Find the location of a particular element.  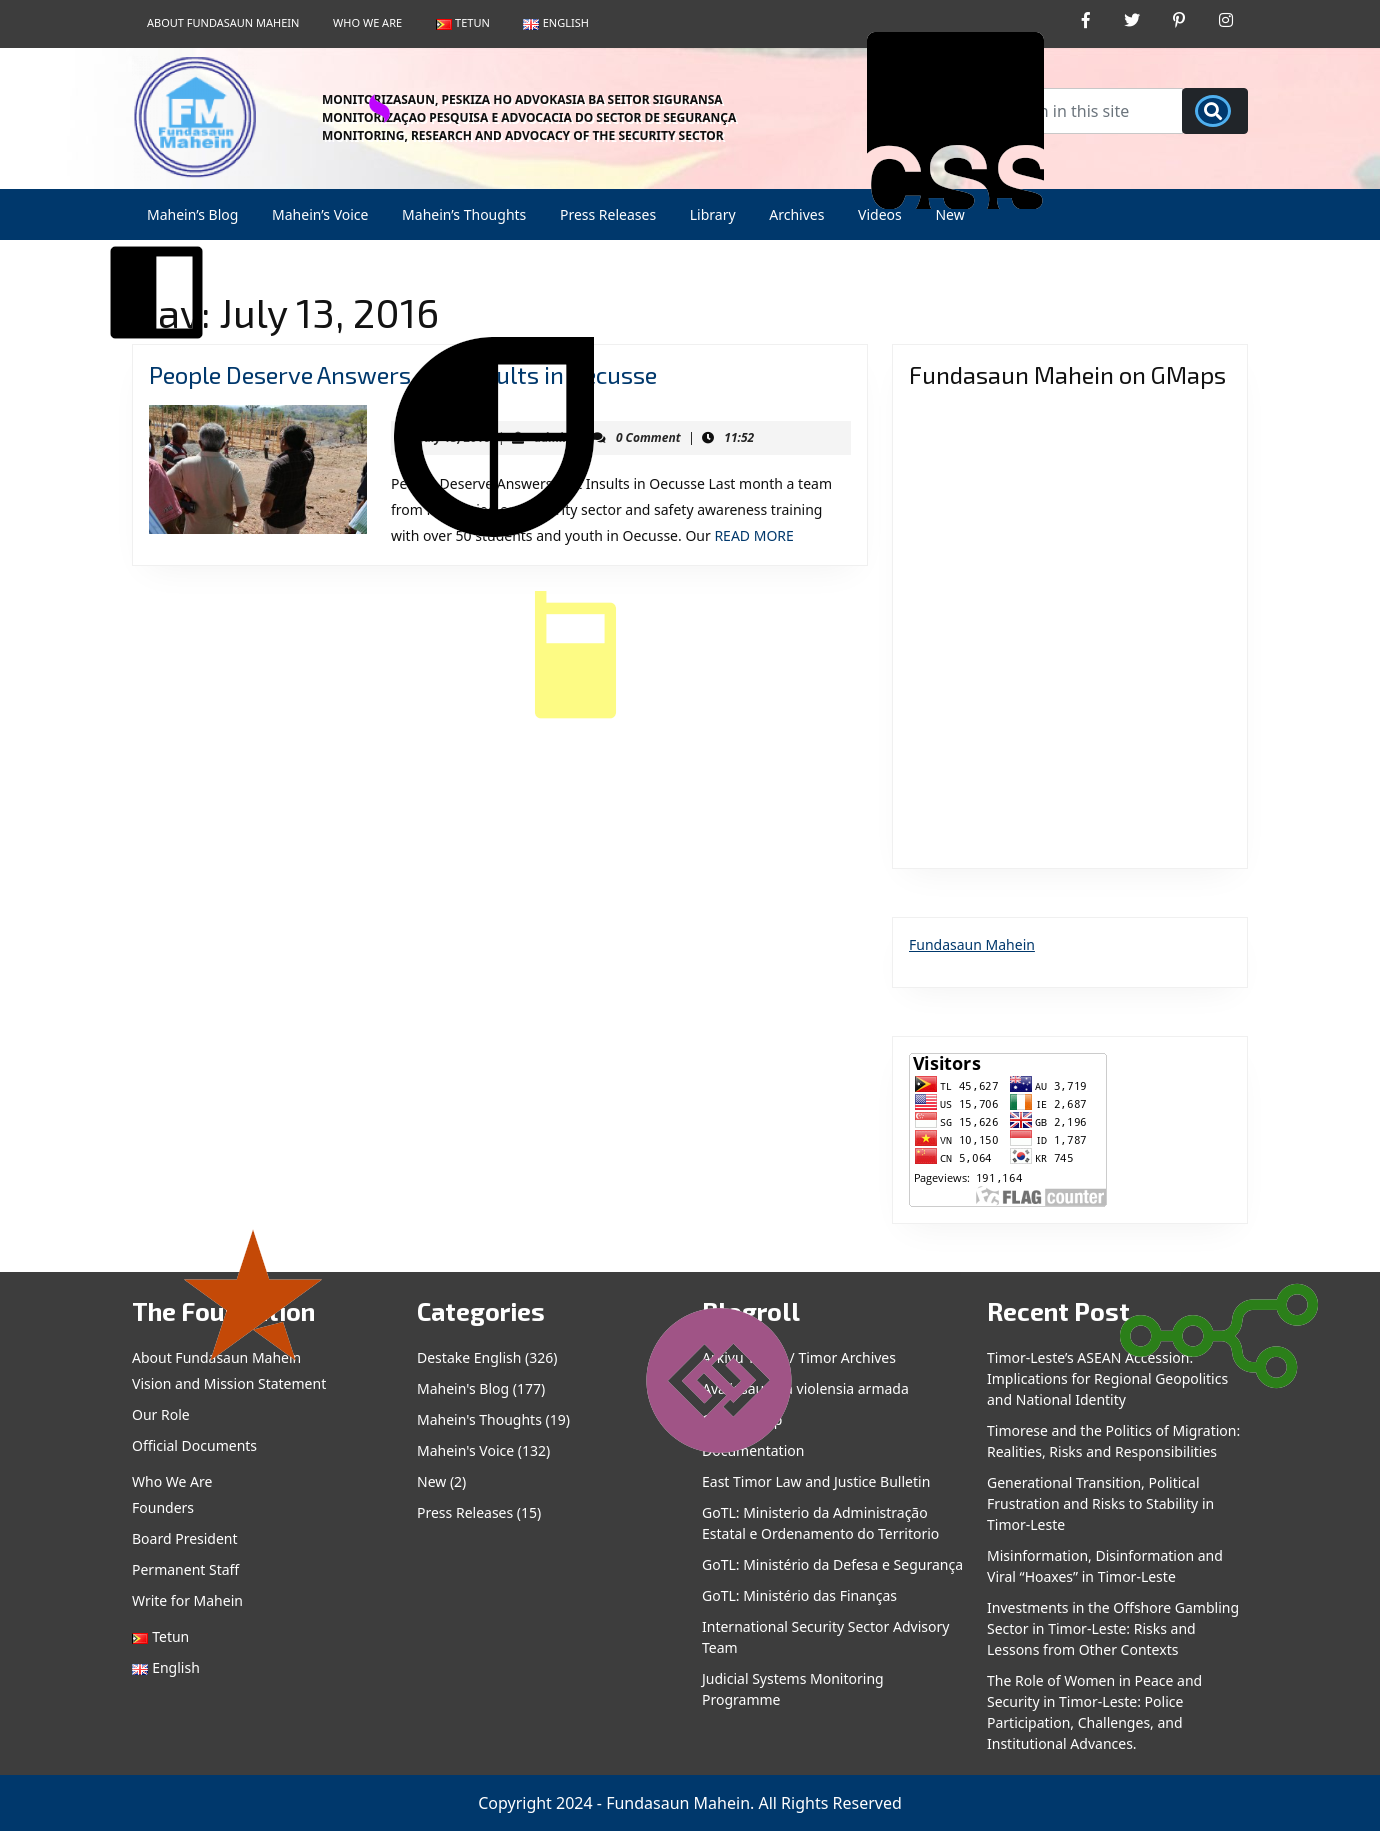

indicates mobile device or phone functionality is located at coordinates (575, 660).